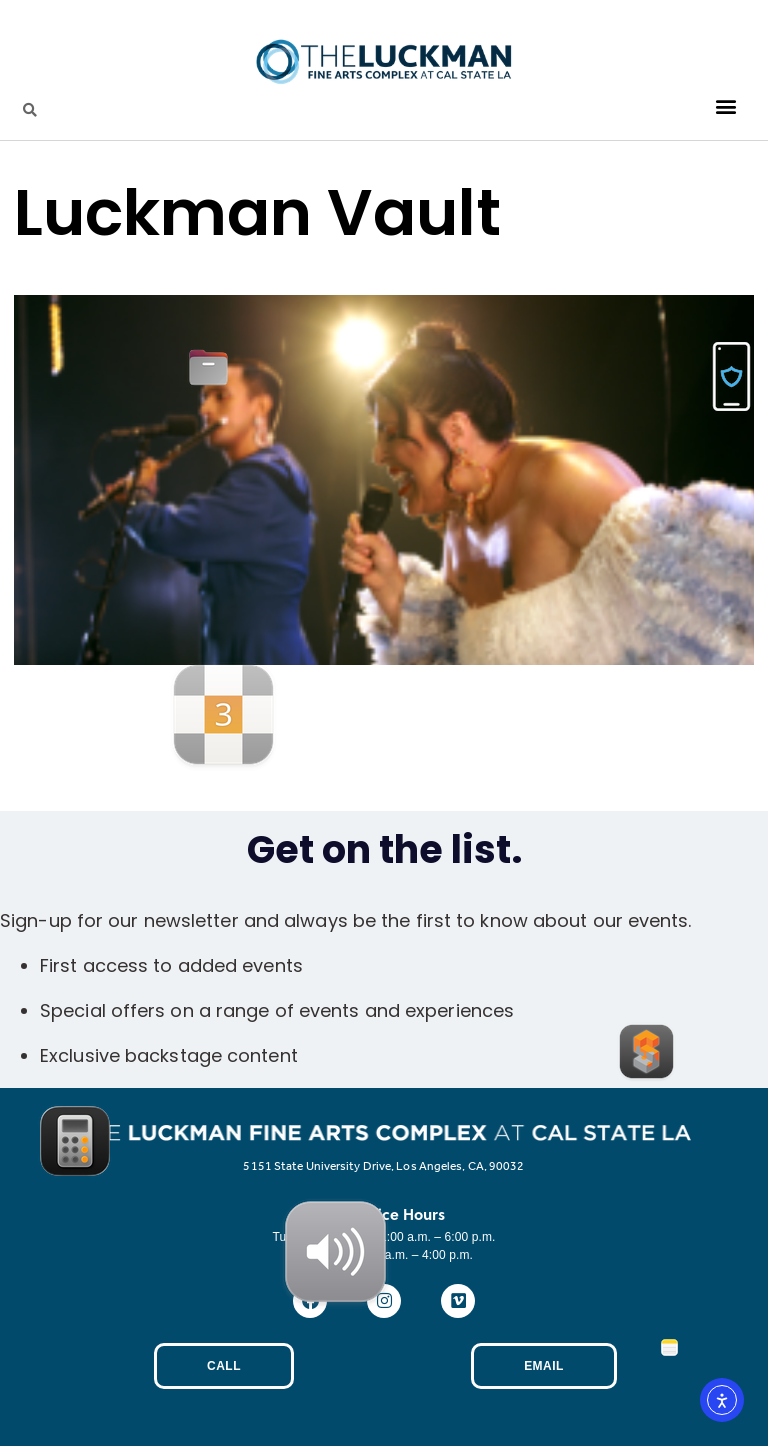  What do you see at coordinates (75, 1141) in the screenshot?
I see `open the calculator app` at bounding box center [75, 1141].